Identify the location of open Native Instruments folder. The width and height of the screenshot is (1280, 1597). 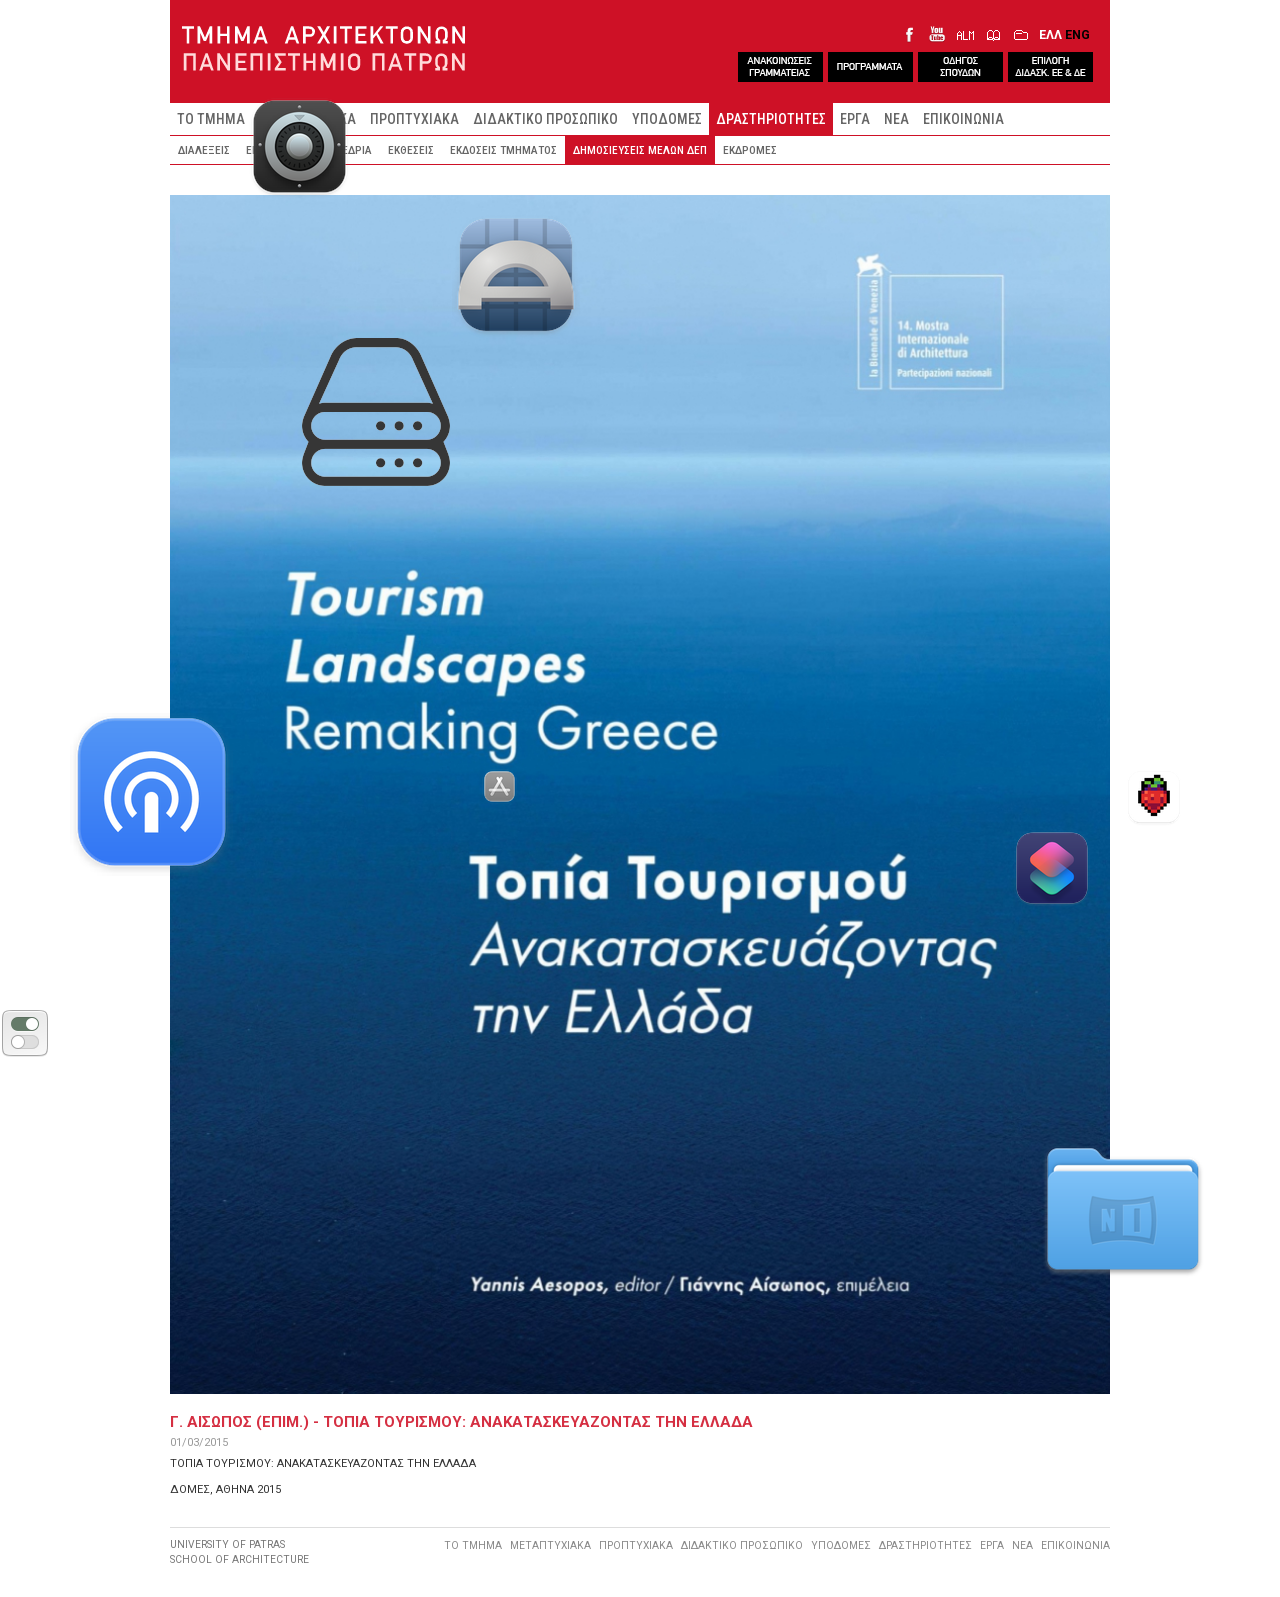
(1123, 1209).